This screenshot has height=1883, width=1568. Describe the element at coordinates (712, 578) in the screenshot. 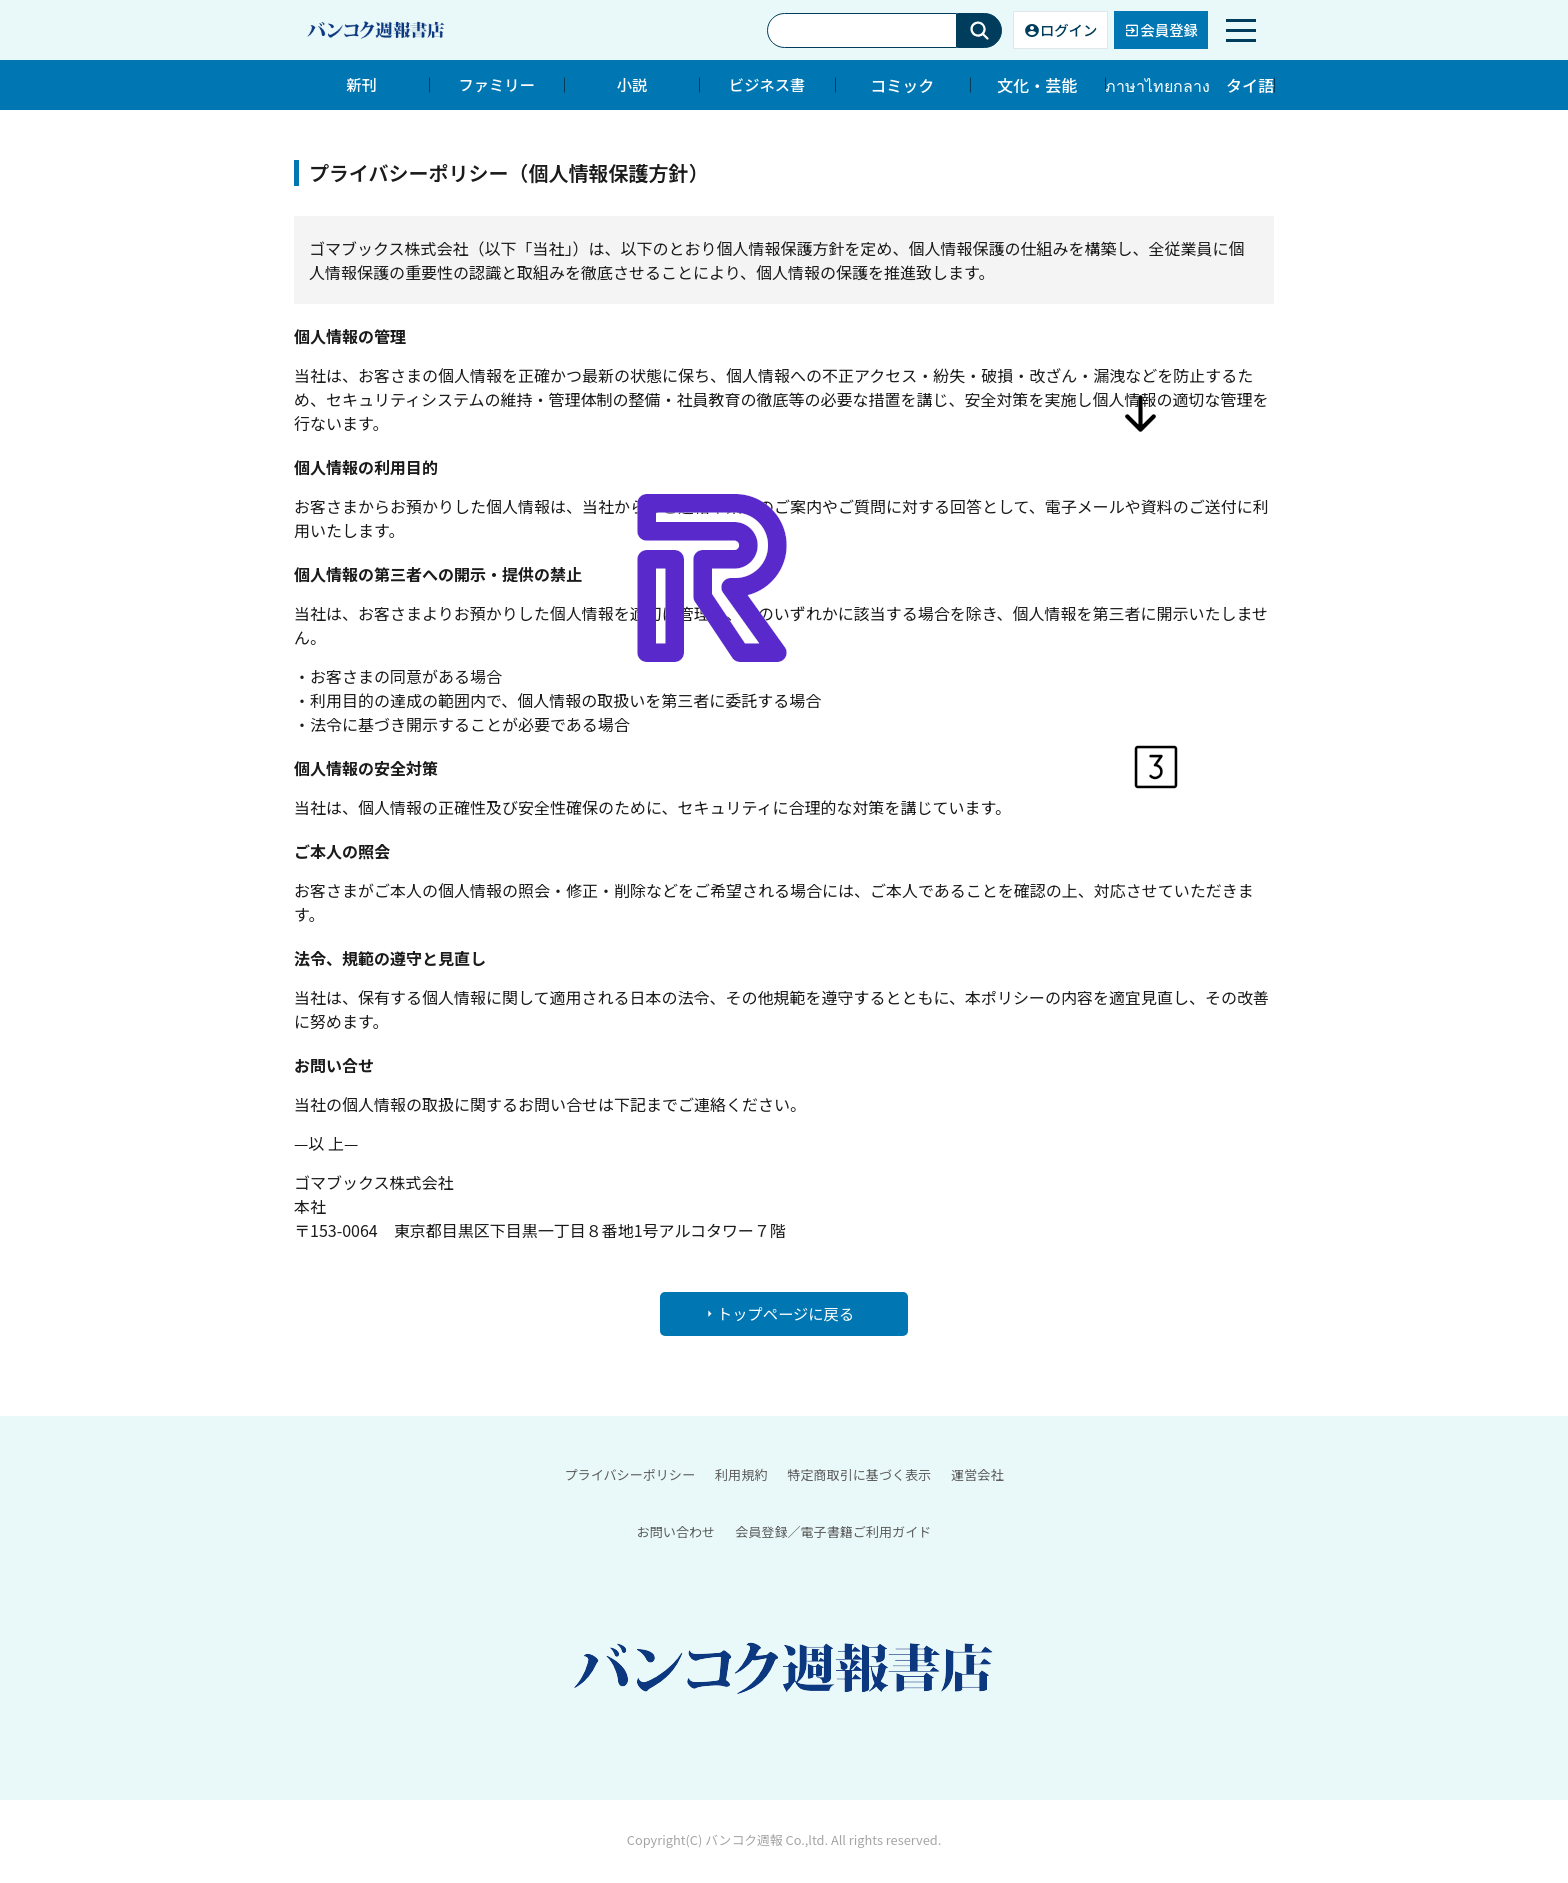

I see `open the Revolut banking app` at that location.